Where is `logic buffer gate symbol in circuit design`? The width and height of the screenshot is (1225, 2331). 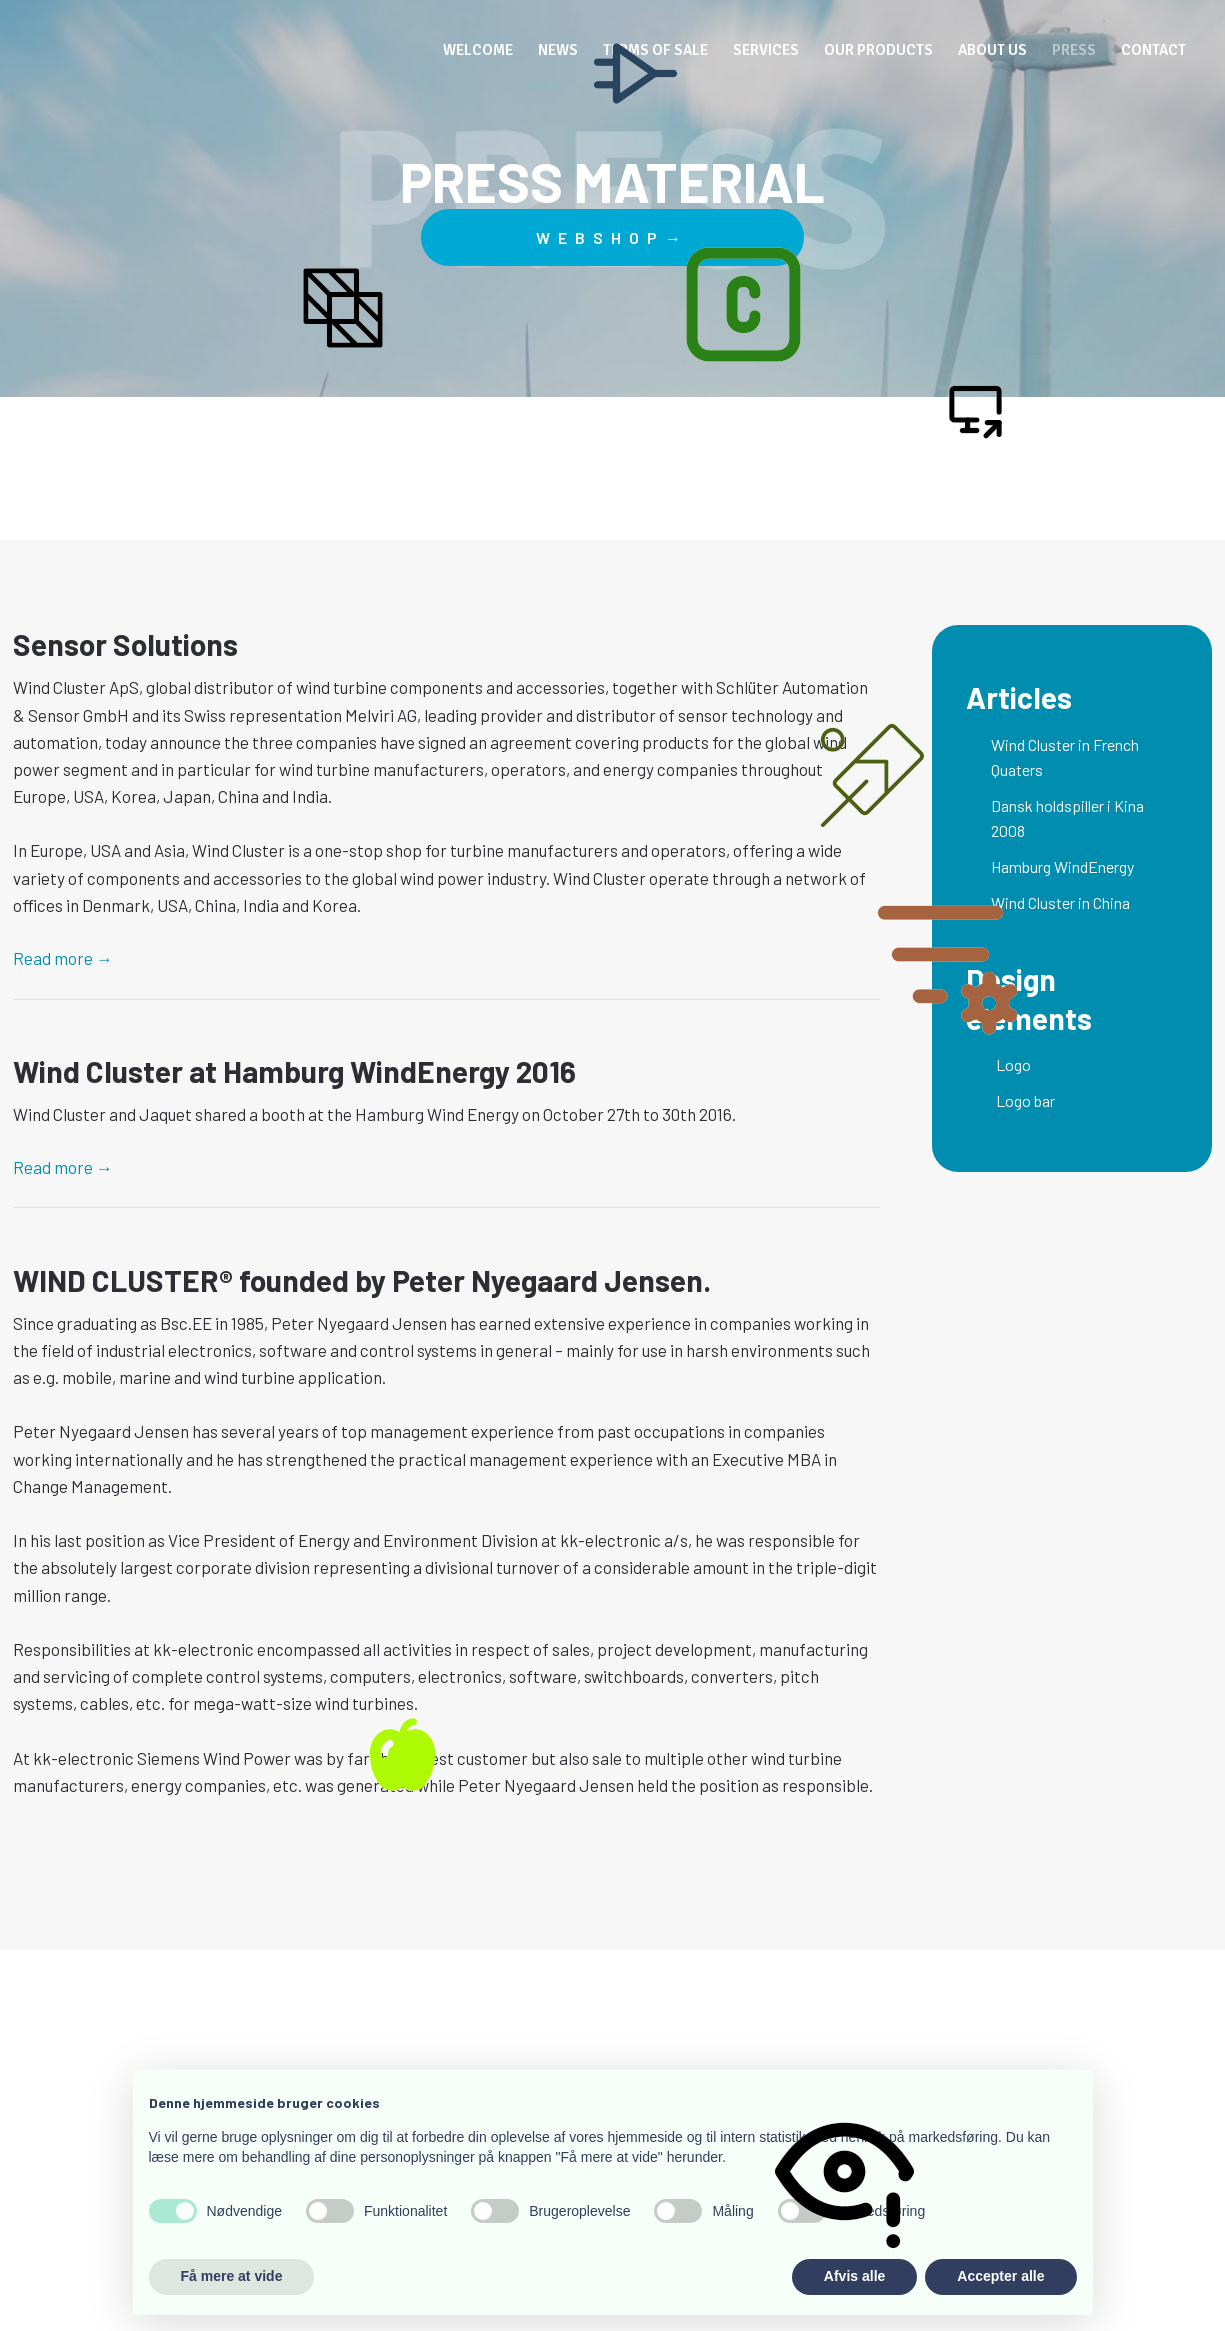
logic buffer gate symbol in circuit design is located at coordinates (635, 73).